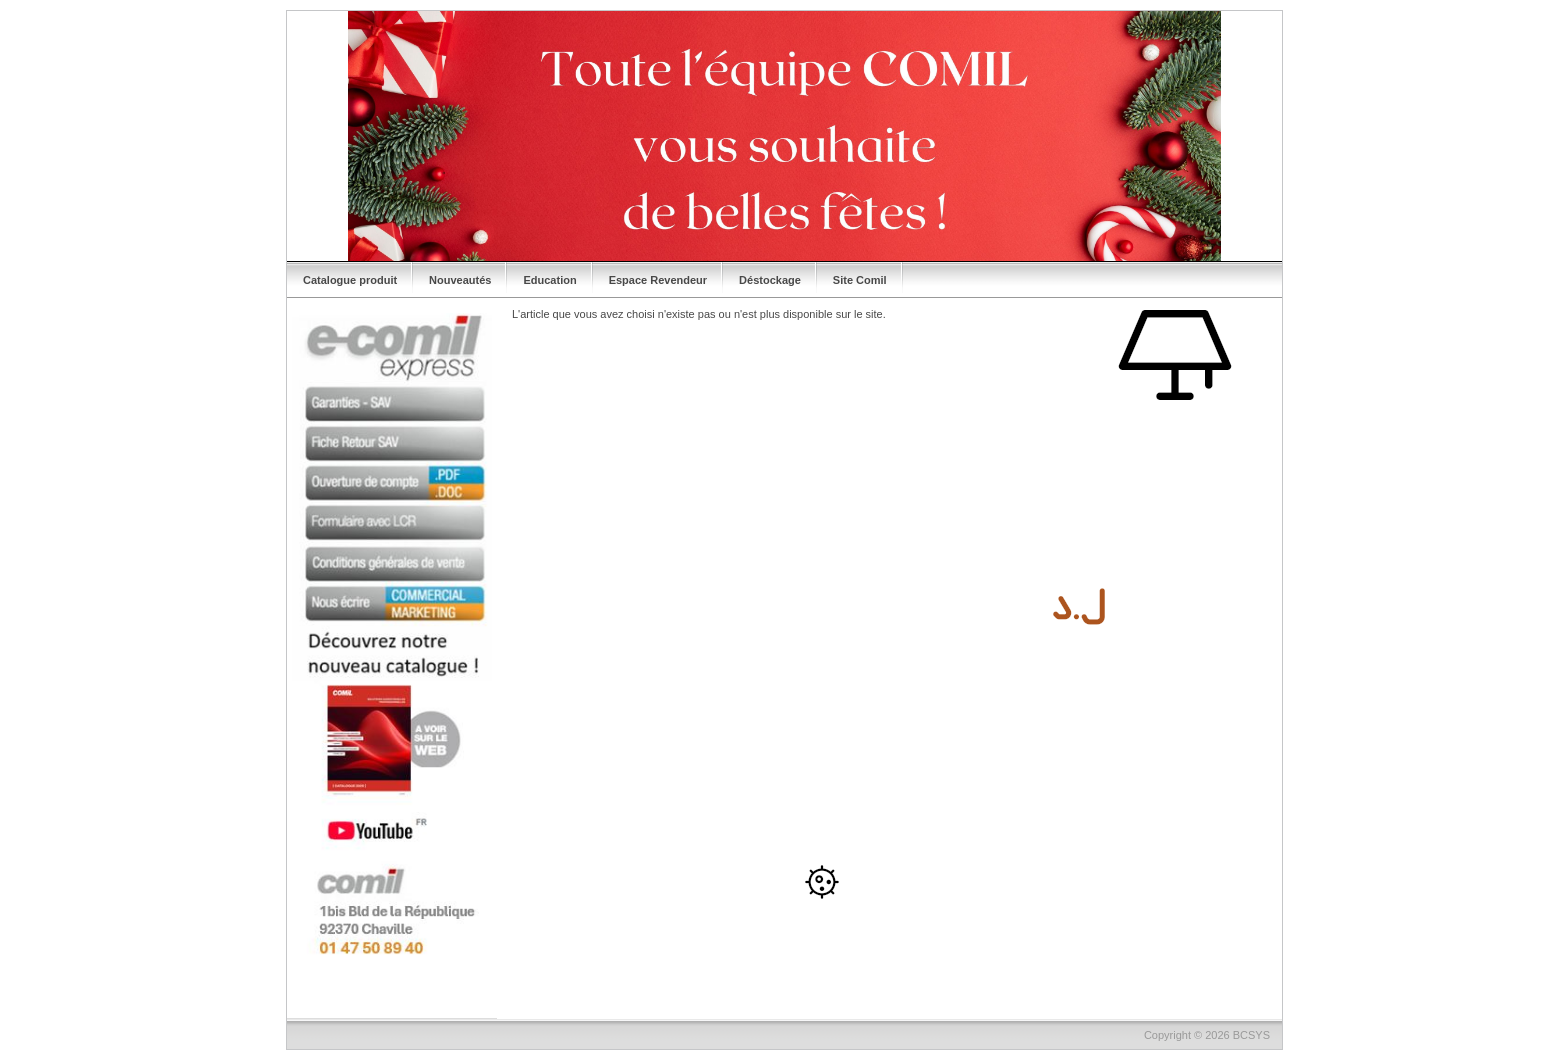  Describe the element at coordinates (822, 882) in the screenshot. I see `indicates virus or malware detected` at that location.